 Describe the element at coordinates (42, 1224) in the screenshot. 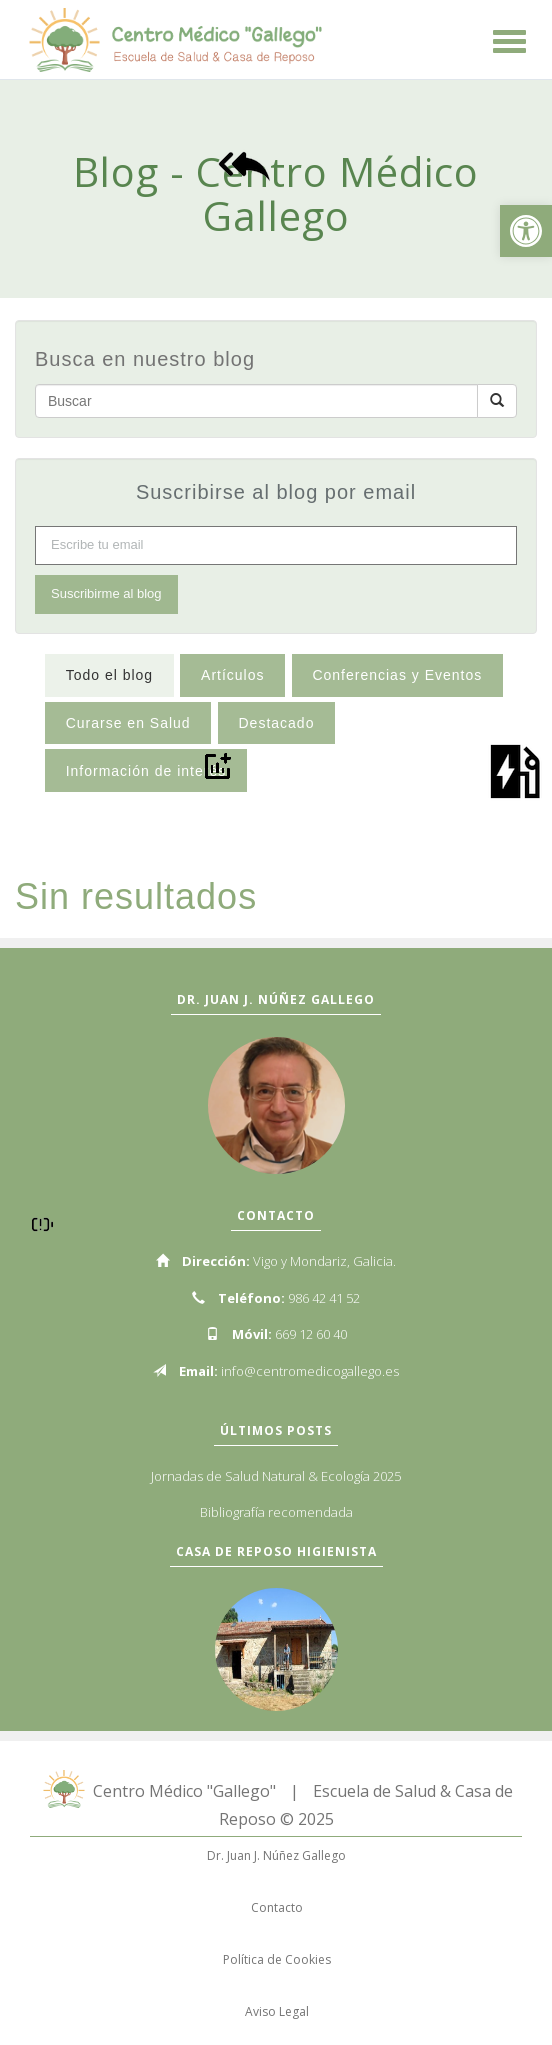

I see `indicates low battery warning` at that location.